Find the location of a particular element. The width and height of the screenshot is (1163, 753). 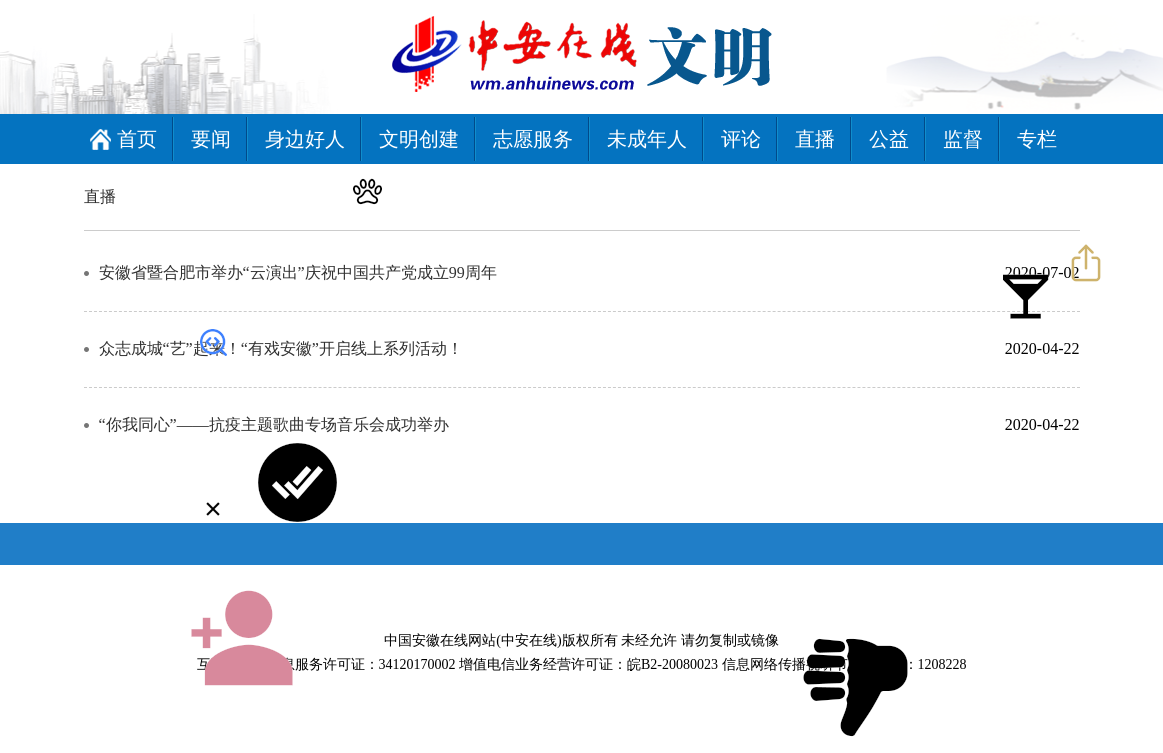

dislike or downvote content is located at coordinates (855, 687).